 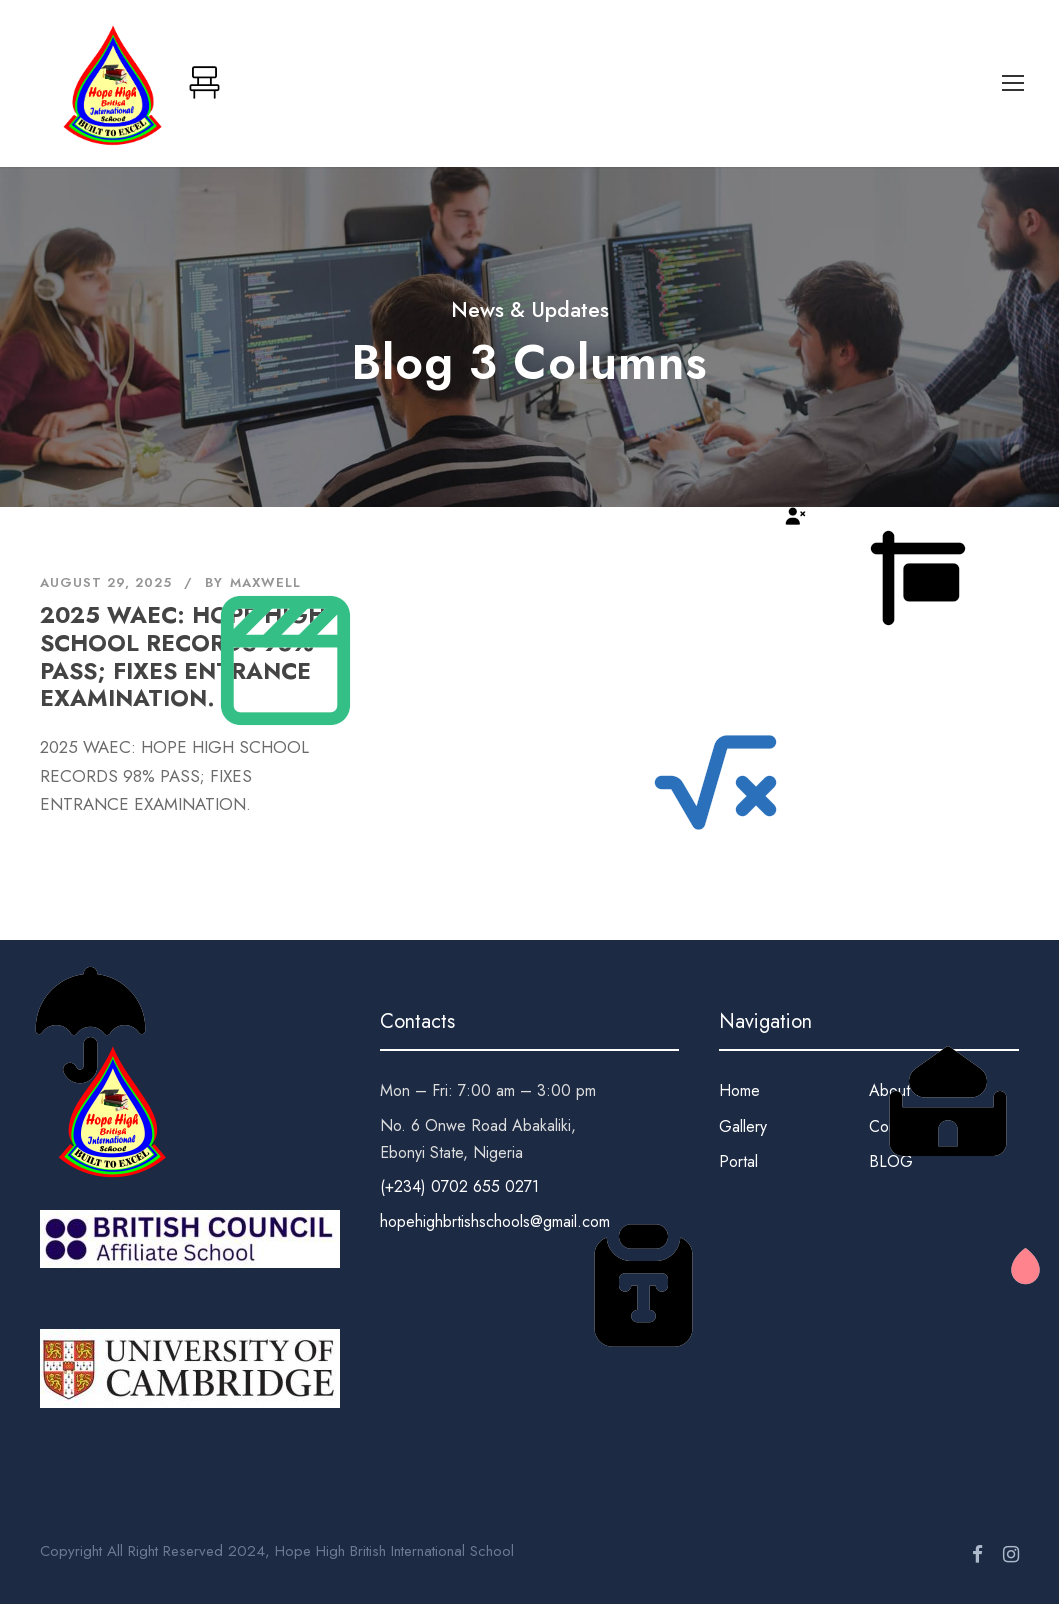 What do you see at coordinates (948, 1104) in the screenshot?
I see `find nearby mosques` at bounding box center [948, 1104].